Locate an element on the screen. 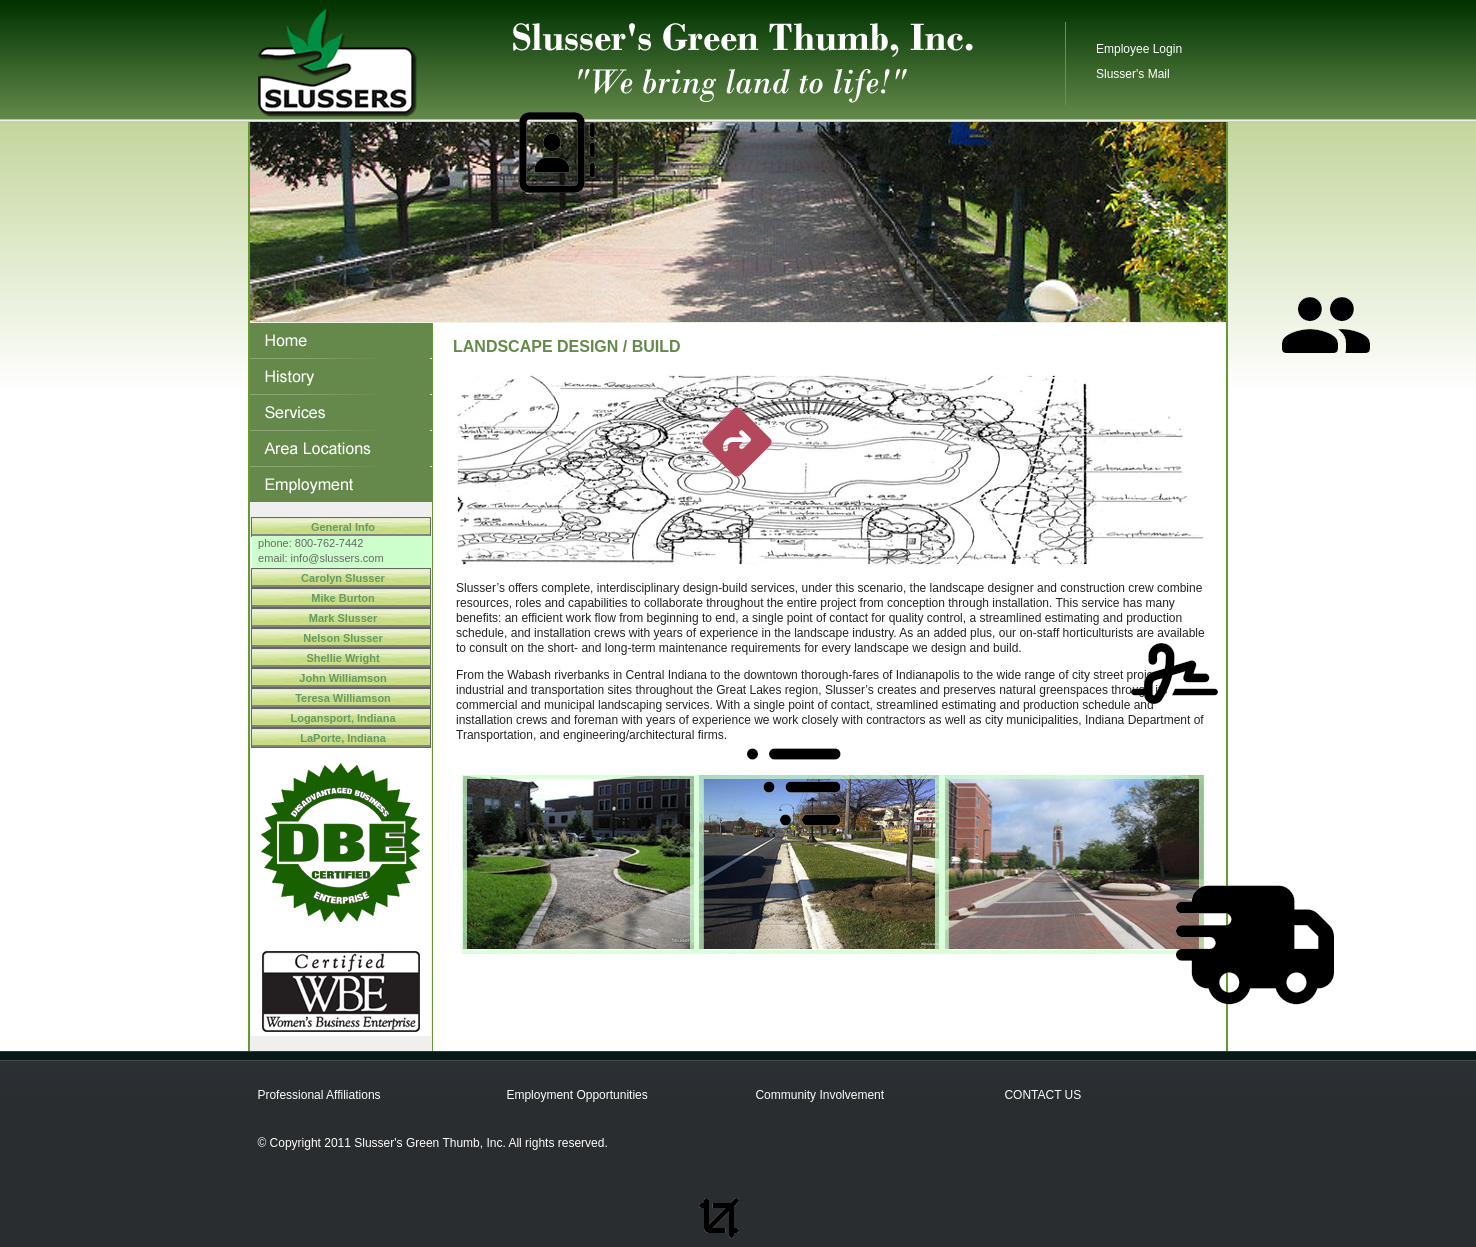  view hierarchical list or tree structure is located at coordinates (791, 787).